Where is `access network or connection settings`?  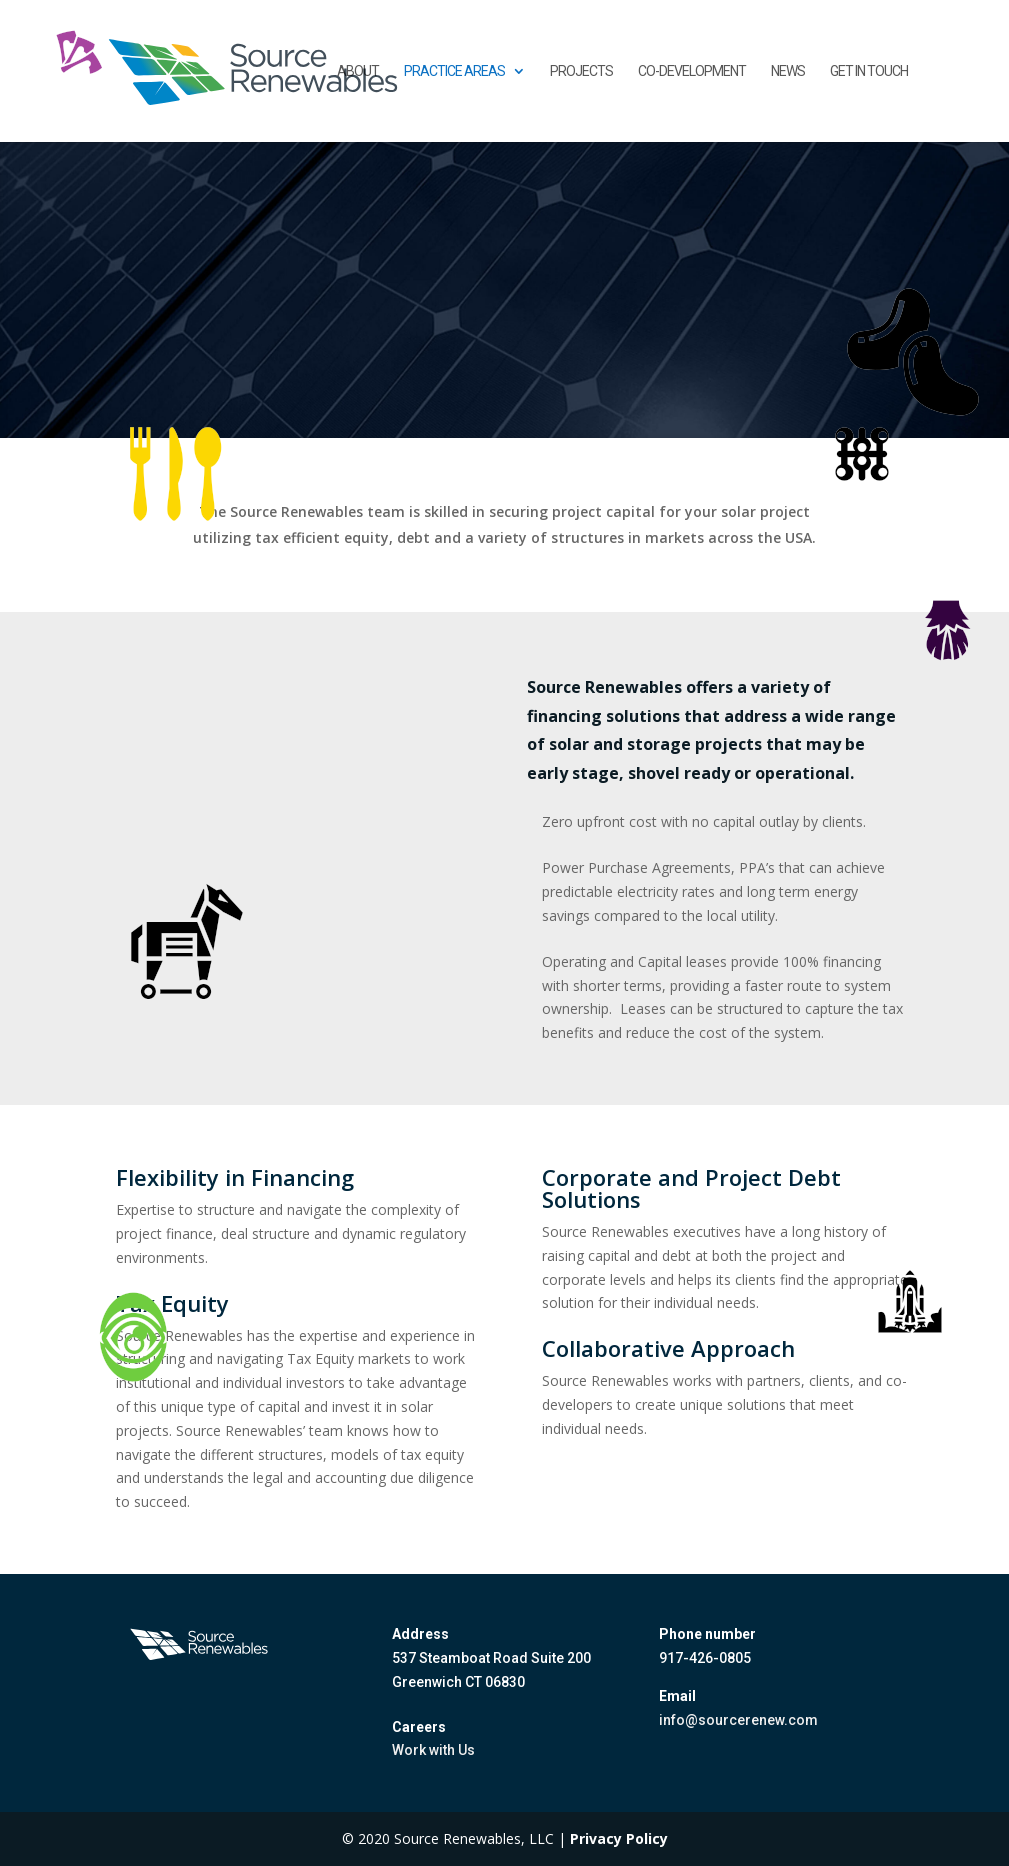 access network or connection settings is located at coordinates (862, 454).